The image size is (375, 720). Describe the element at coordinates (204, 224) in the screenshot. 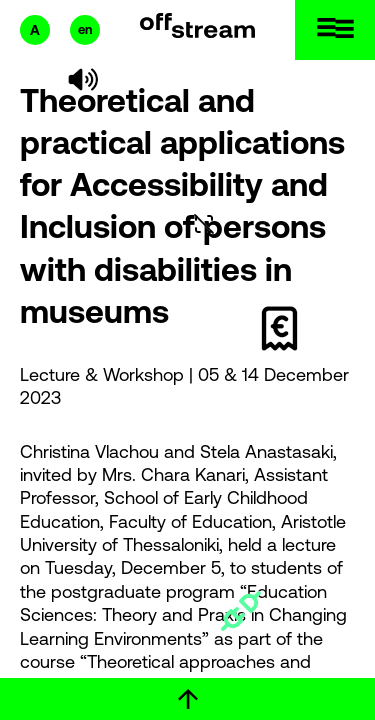

I see `maximize view is currently disabled` at that location.